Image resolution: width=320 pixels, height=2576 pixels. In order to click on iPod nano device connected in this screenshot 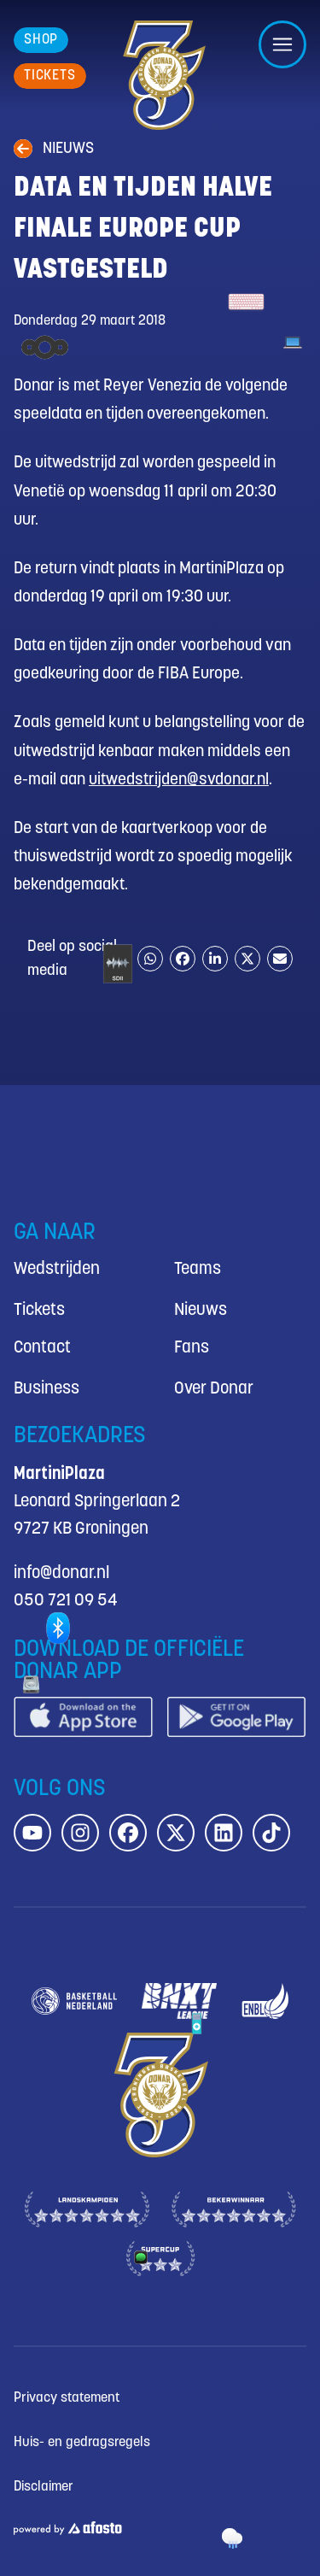, I will do `click(196, 2023)`.